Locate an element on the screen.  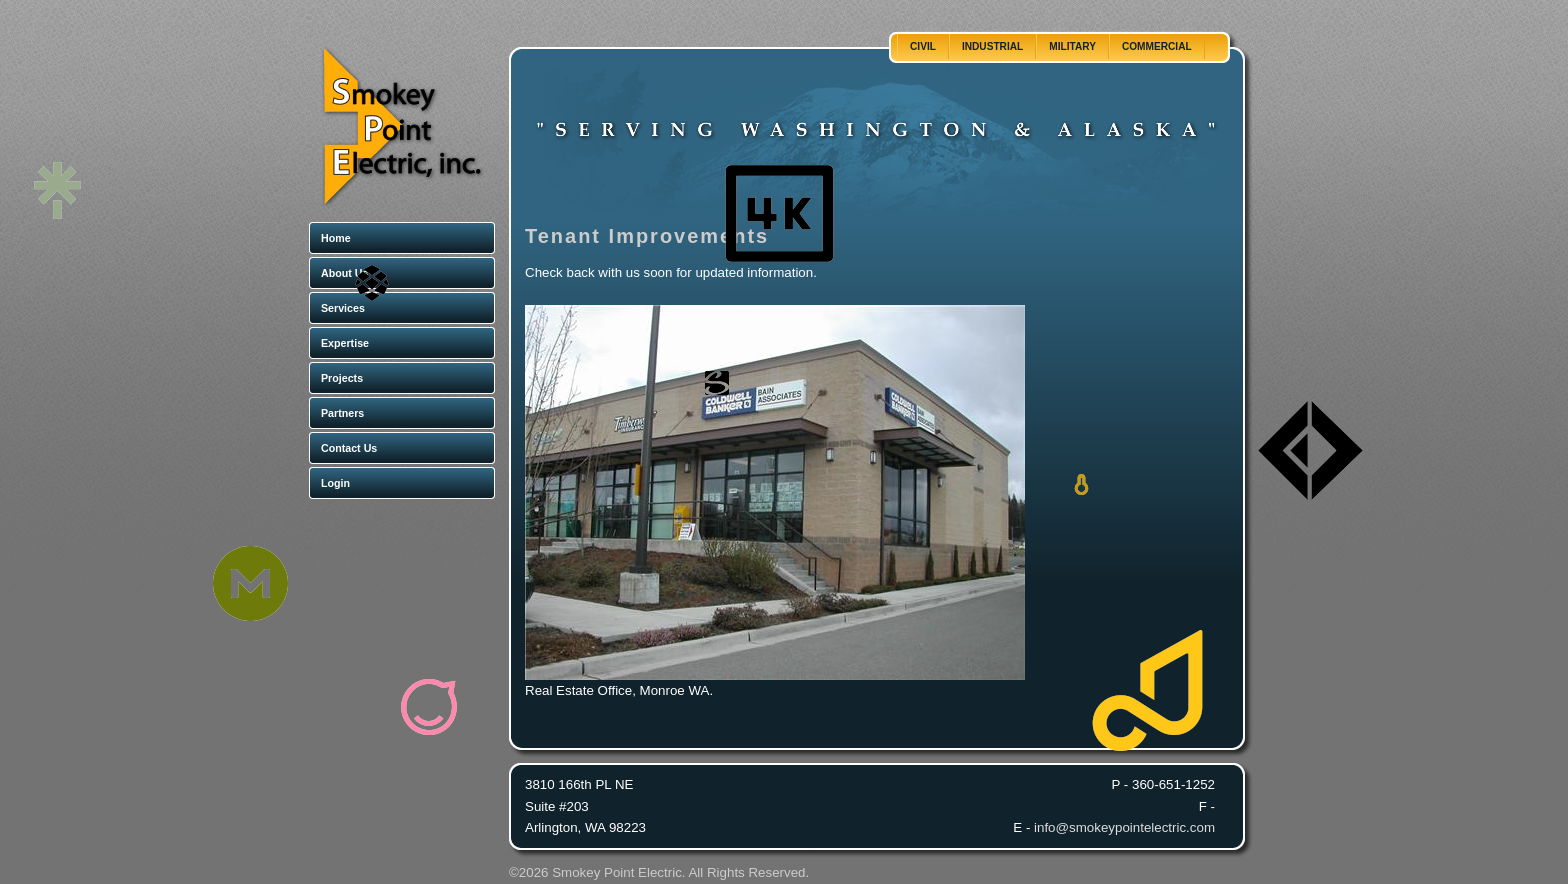
indicates 4k video resolution is available is located at coordinates (779, 213).